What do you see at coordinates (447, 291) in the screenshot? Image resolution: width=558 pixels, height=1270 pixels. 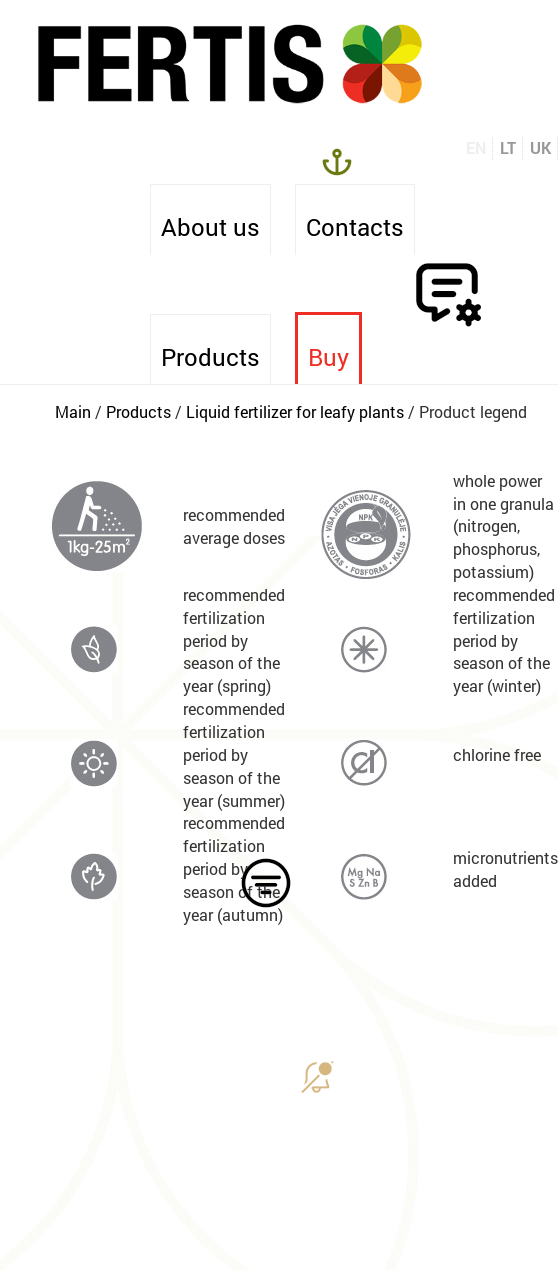 I see `access message settings` at bounding box center [447, 291].